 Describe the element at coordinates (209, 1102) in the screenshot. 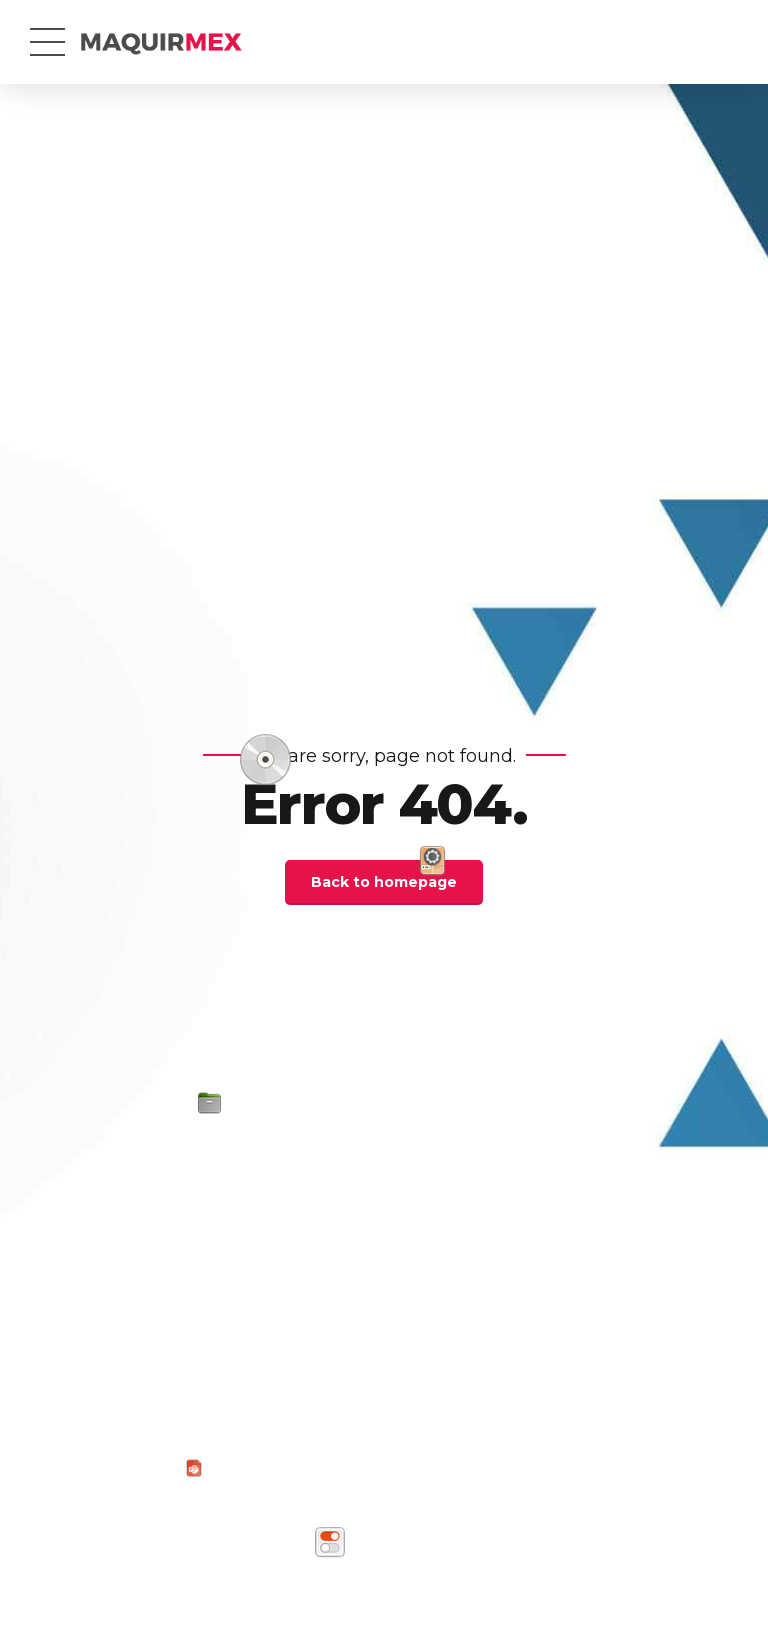

I see `open the file manager` at that location.